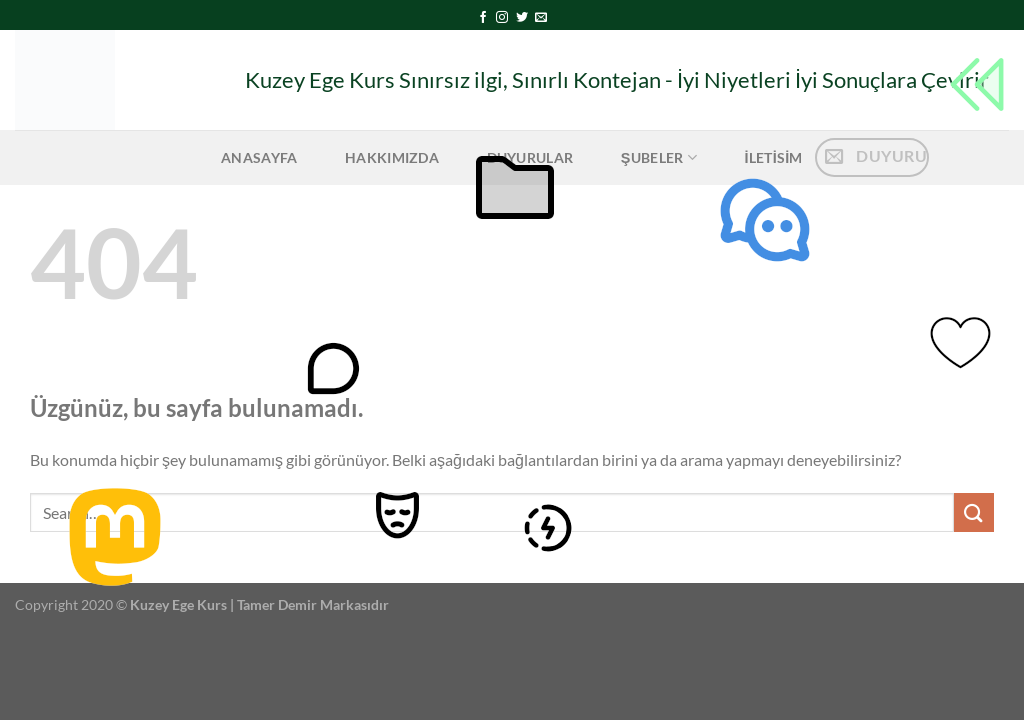 The height and width of the screenshot is (720, 1024). What do you see at coordinates (515, 186) in the screenshot?
I see `access files and documents` at bounding box center [515, 186].